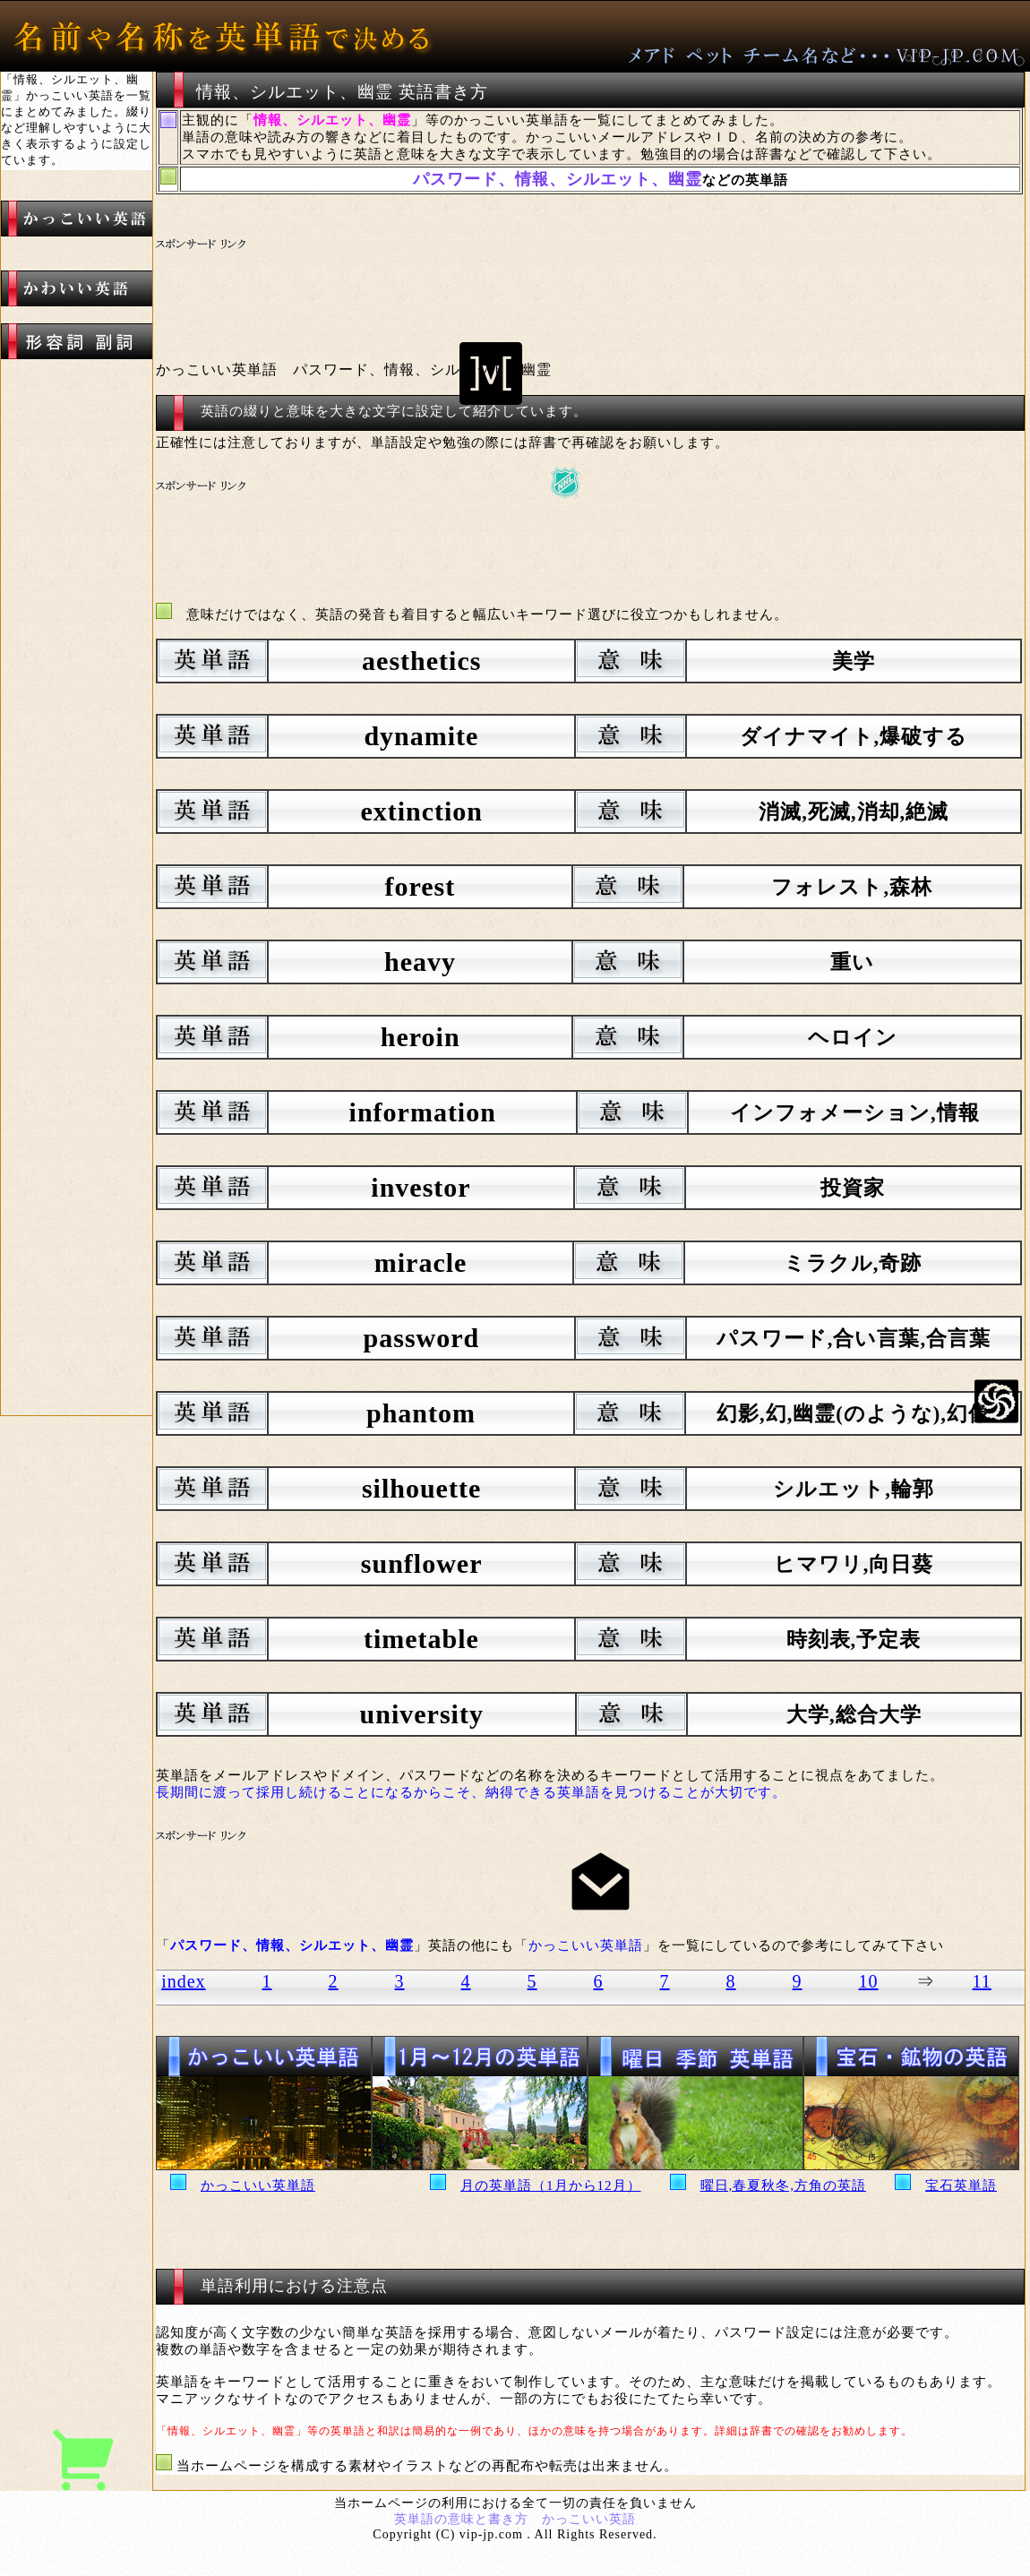 Image resolution: width=1030 pixels, height=2576 pixels. What do you see at coordinates (996, 1401) in the screenshot?
I see `visit codewars coding challenge platform` at bounding box center [996, 1401].